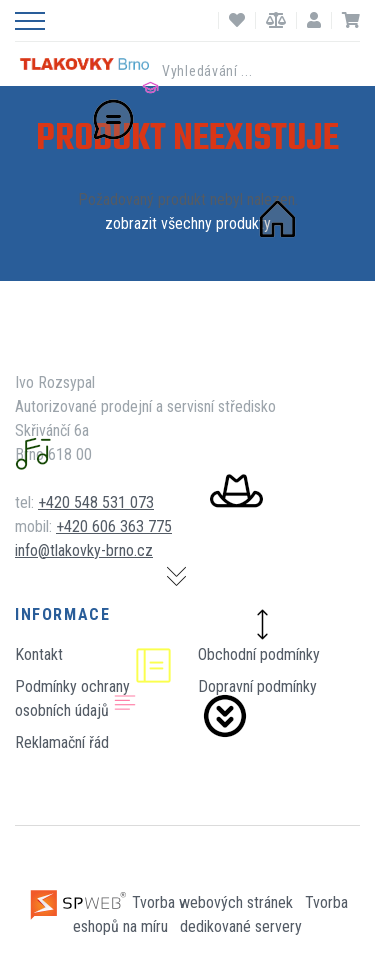 Image resolution: width=375 pixels, height=969 pixels. What do you see at coordinates (262, 624) in the screenshot?
I see `adjust height or vertical size` at bounding box center [262, 624].